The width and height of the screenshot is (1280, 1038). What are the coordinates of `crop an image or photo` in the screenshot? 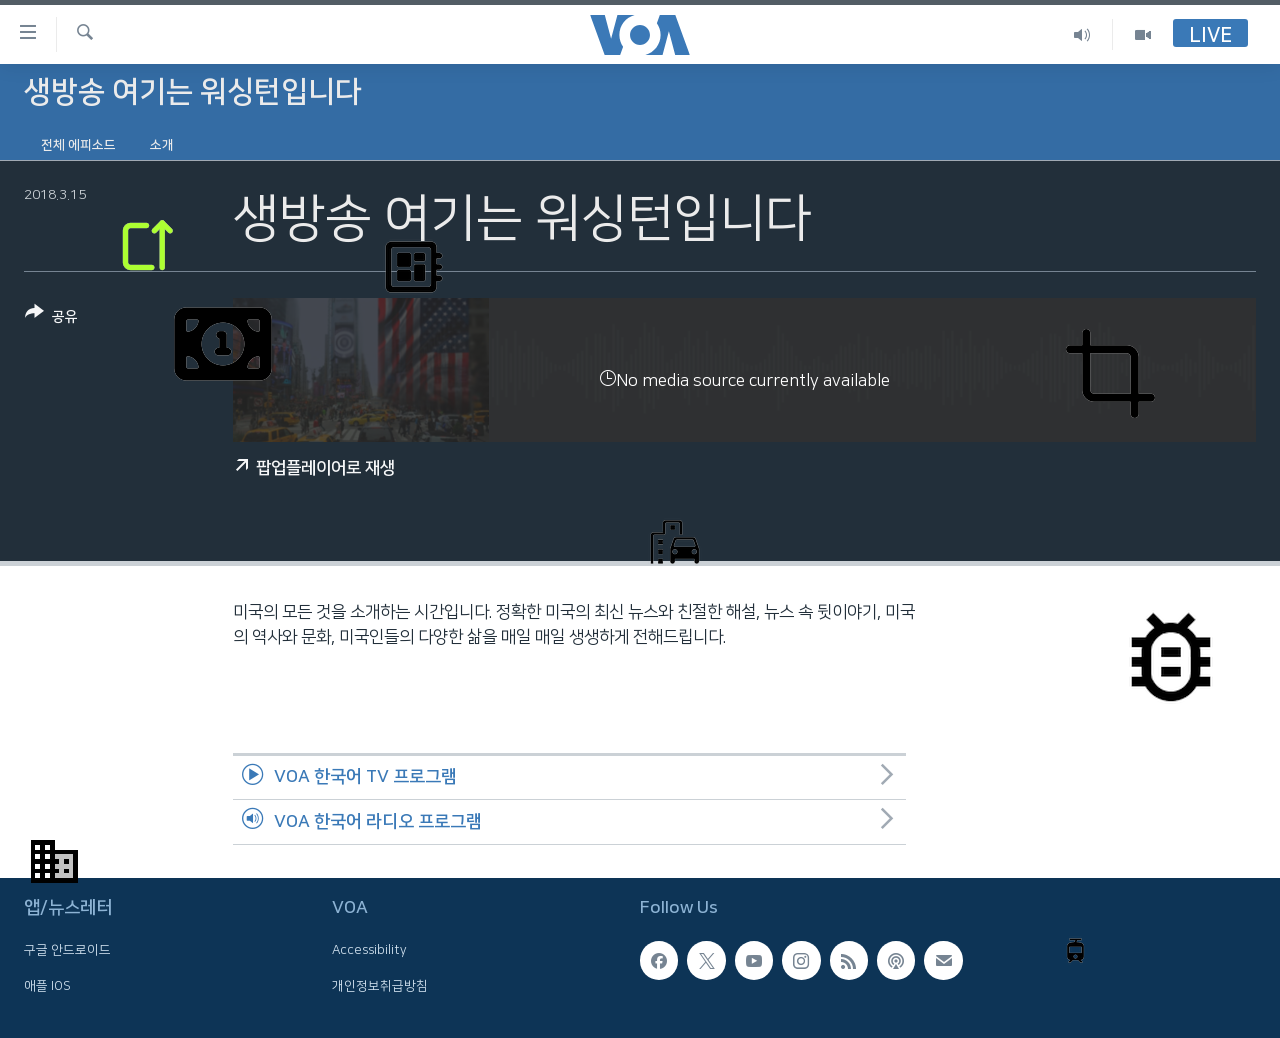 It's located at (1110, 373).